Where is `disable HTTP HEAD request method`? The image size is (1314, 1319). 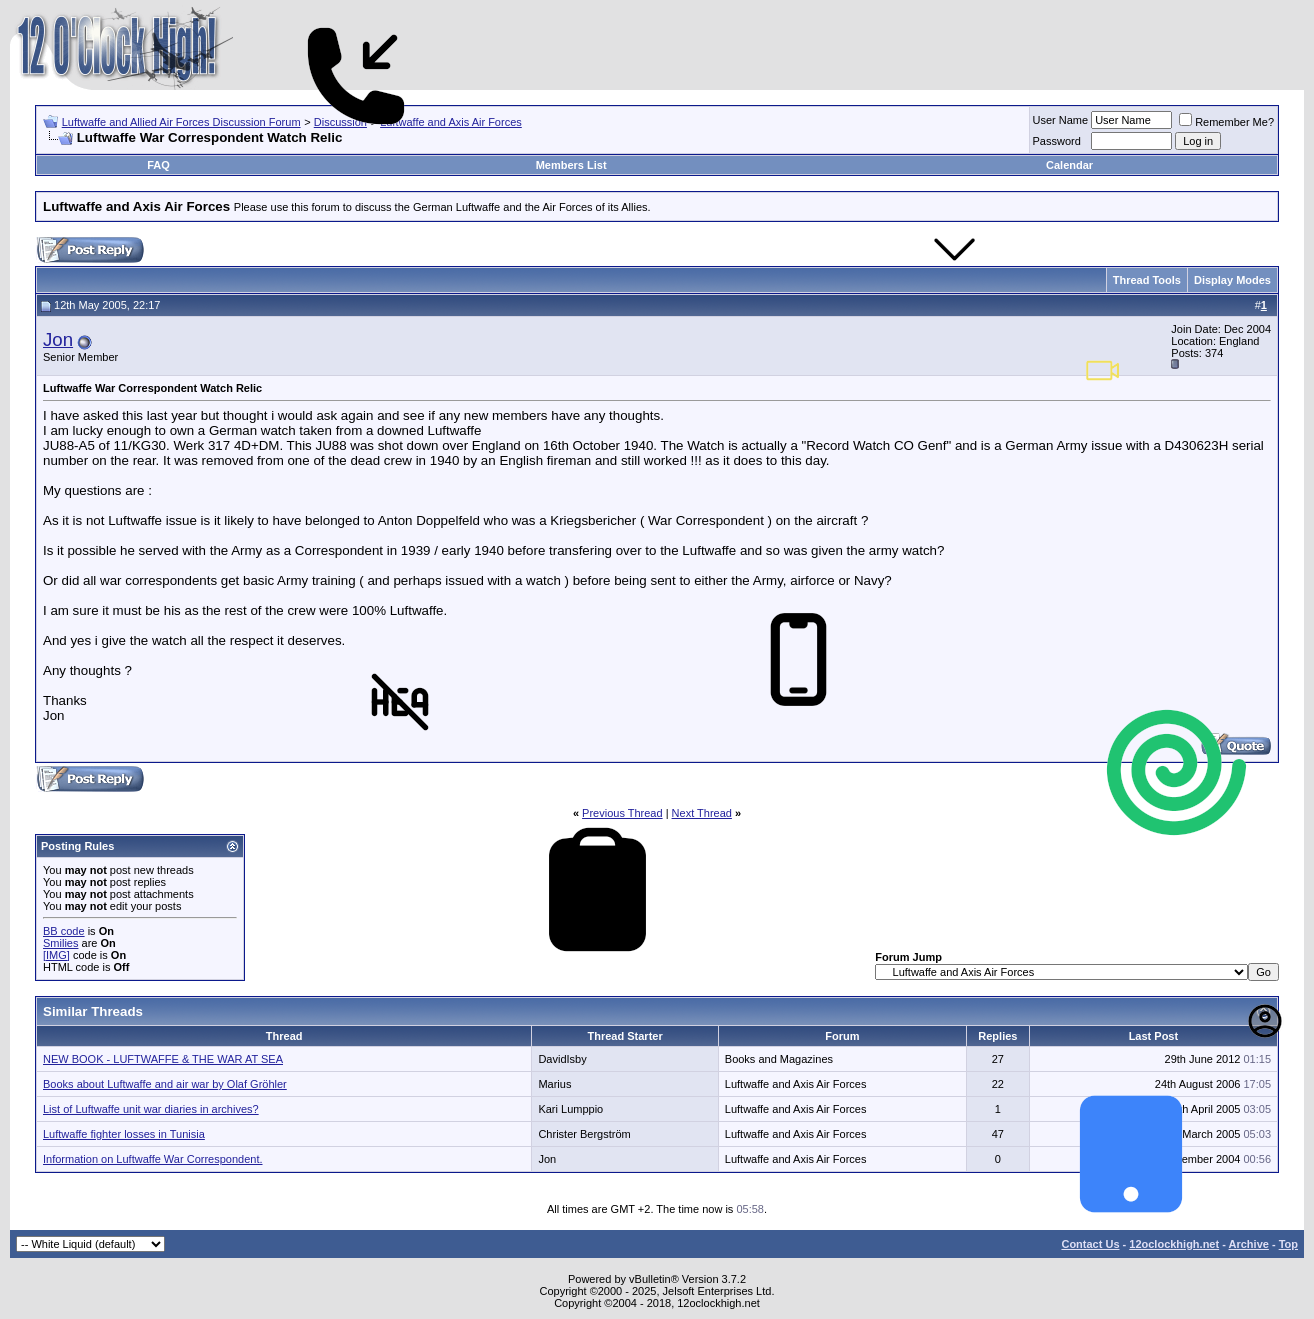
disable HTTP HEAD request method is located at coordinates (400, 702).